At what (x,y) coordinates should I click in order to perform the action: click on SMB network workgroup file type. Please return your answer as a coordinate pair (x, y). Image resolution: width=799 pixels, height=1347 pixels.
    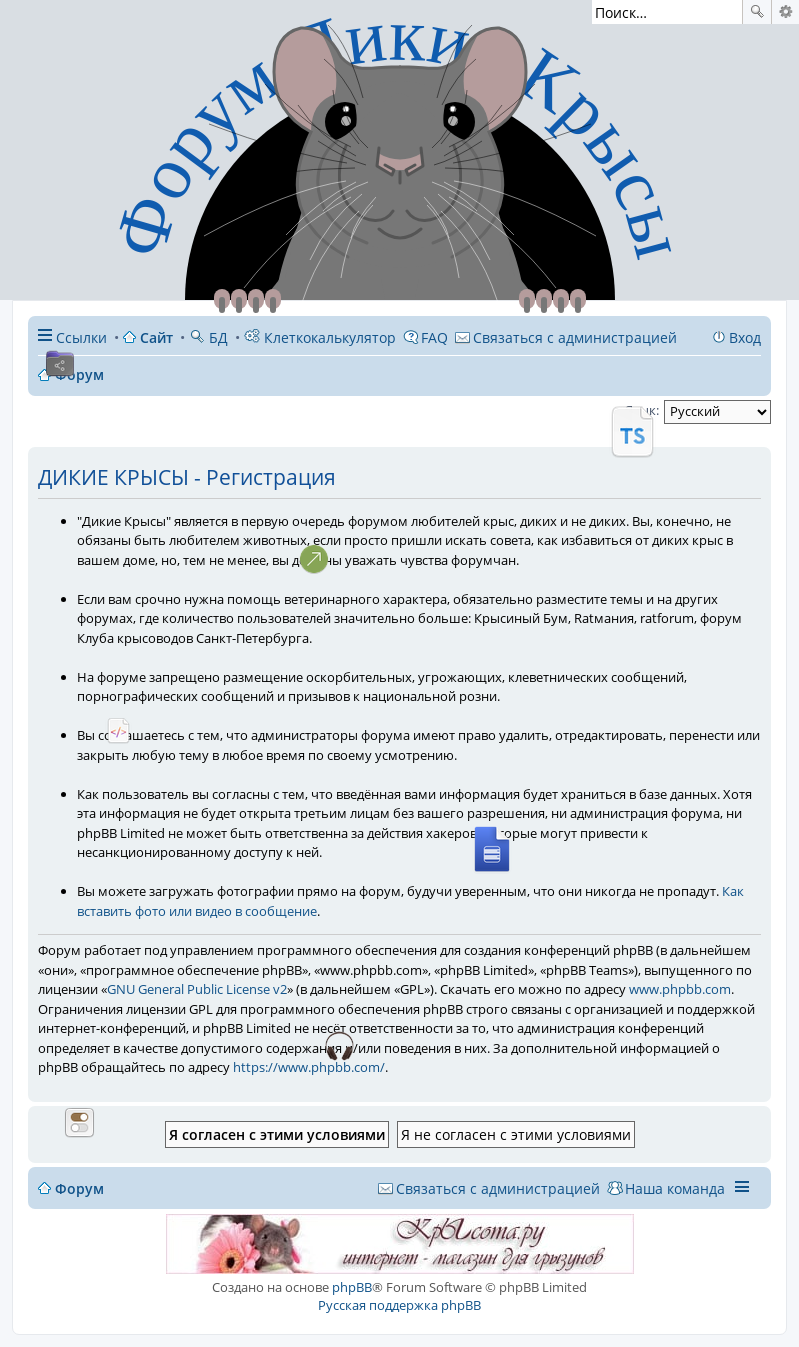
    Looking at the image, I should click on (492, 850).